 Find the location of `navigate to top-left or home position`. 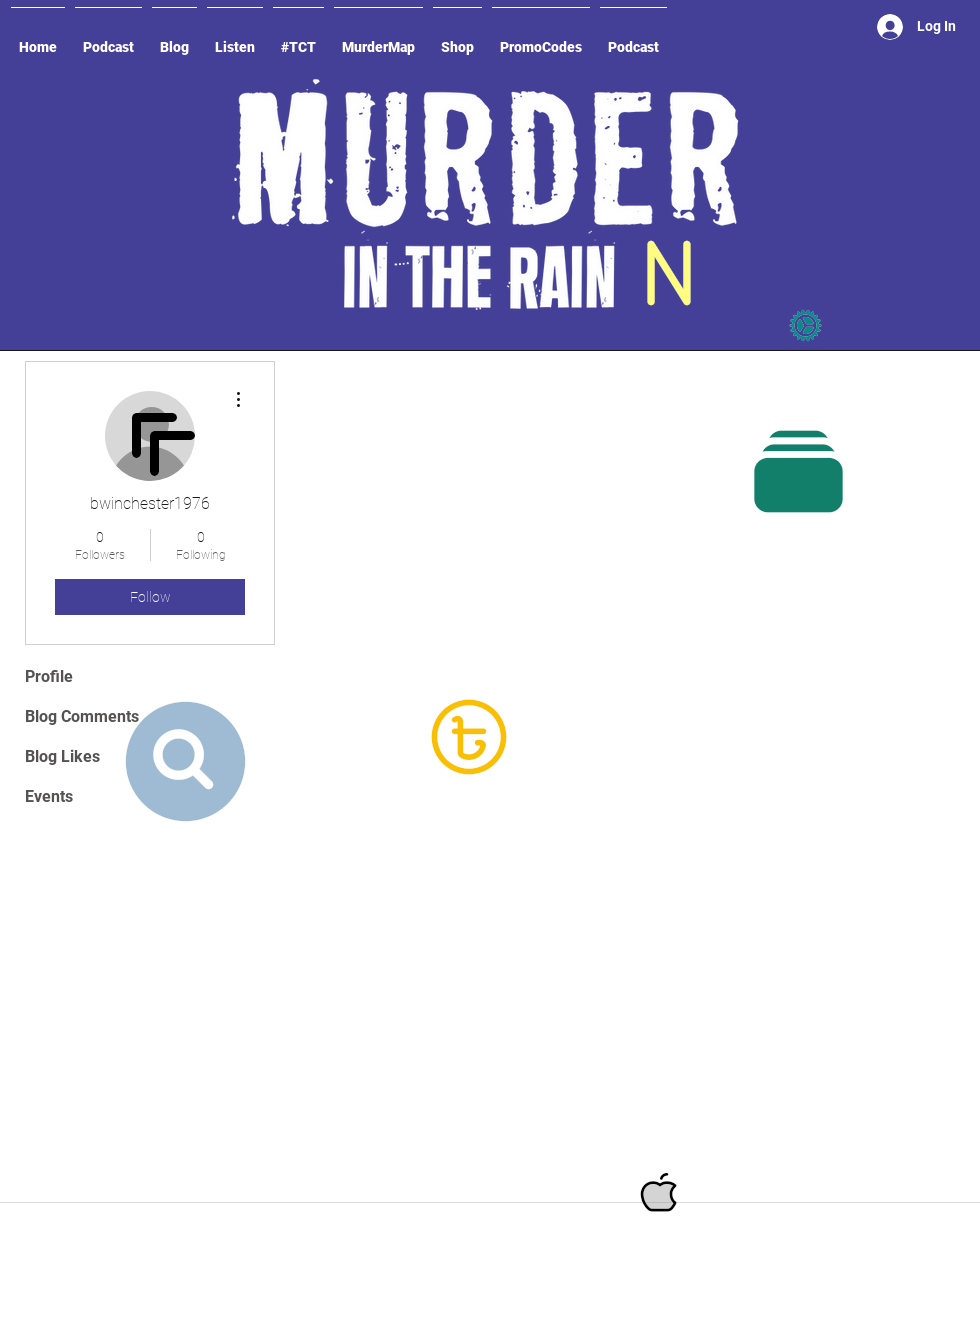

navigate to top-left or home position is located at coordinates (159, 440).